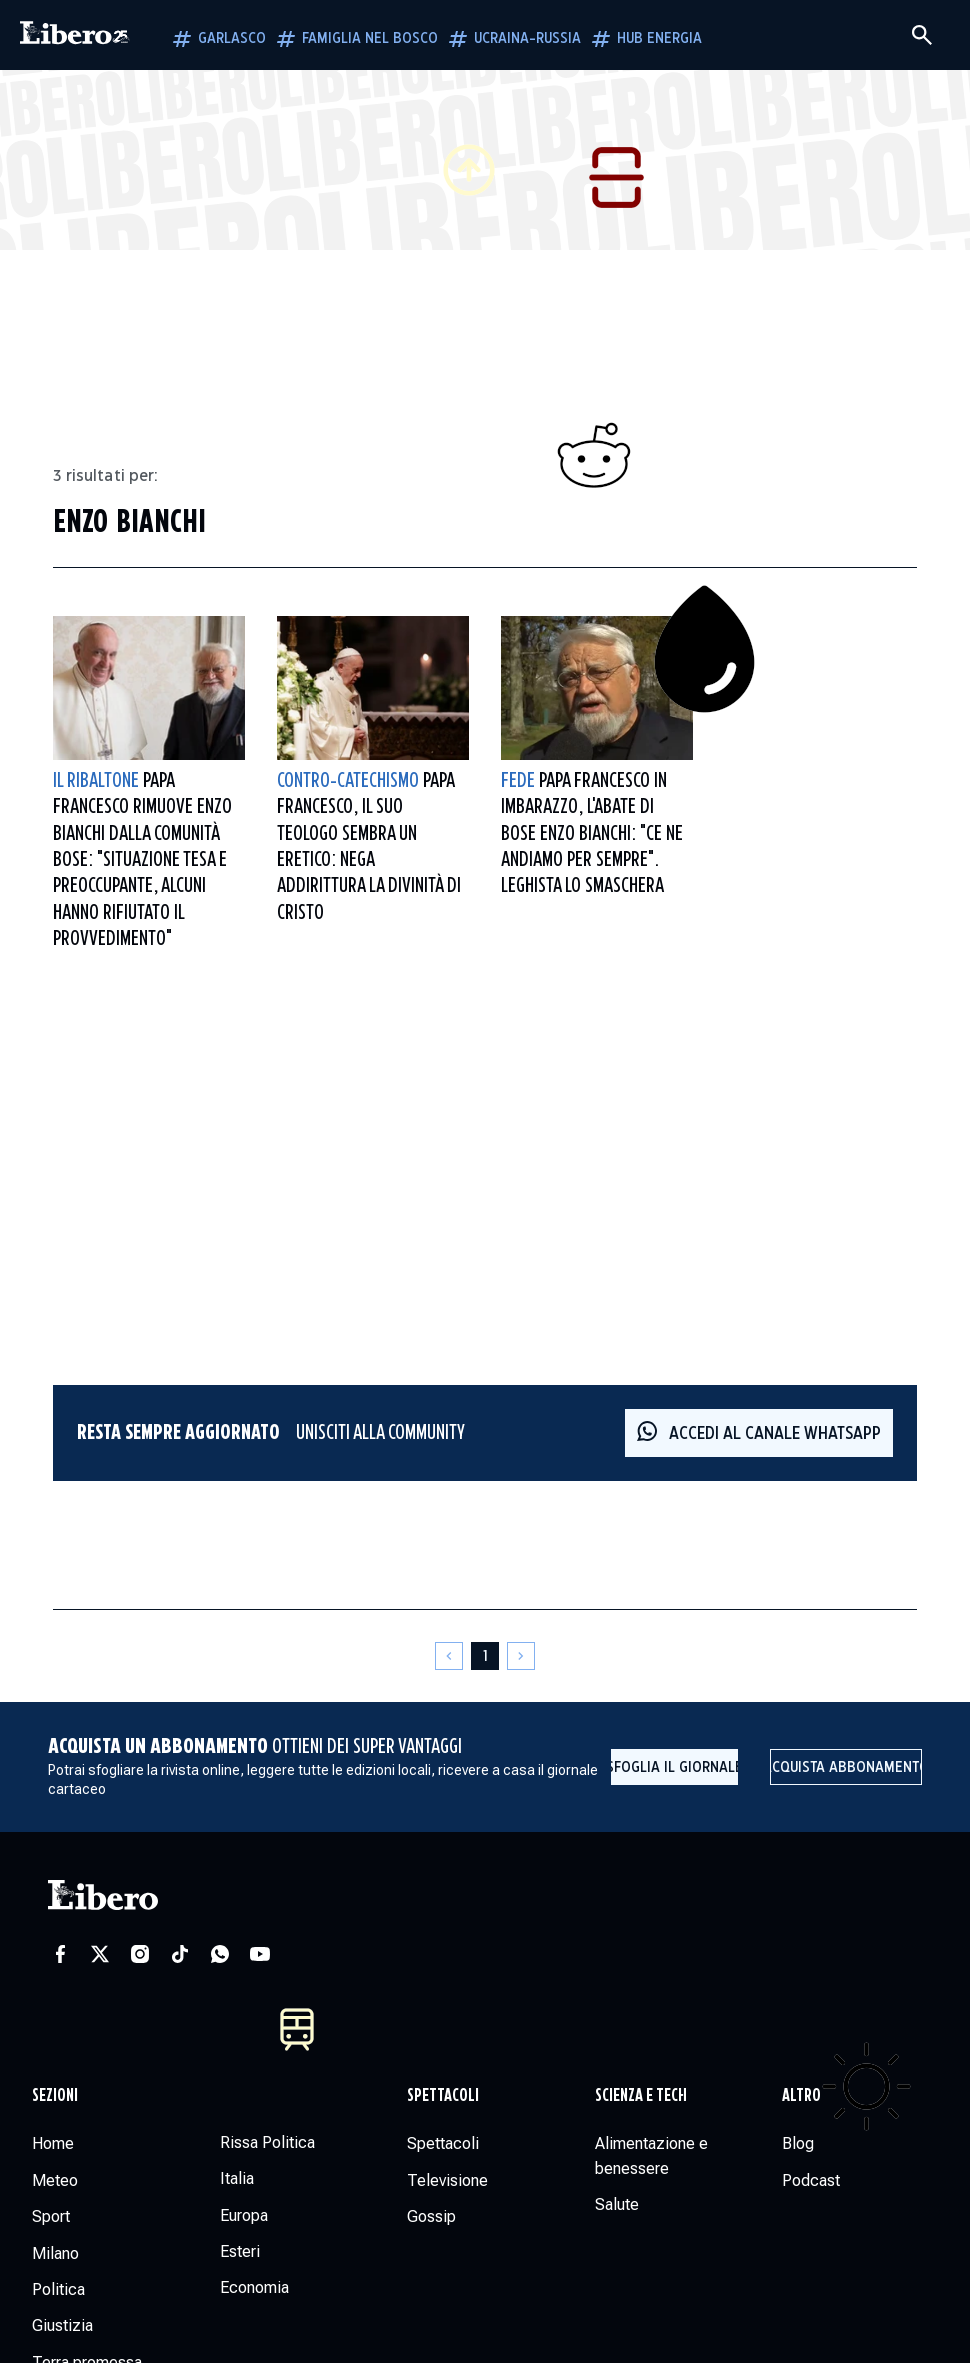 Image resolution: width=970 pixels, height=2363 pixels. I want to click on split view vertically, so click(616, 177).